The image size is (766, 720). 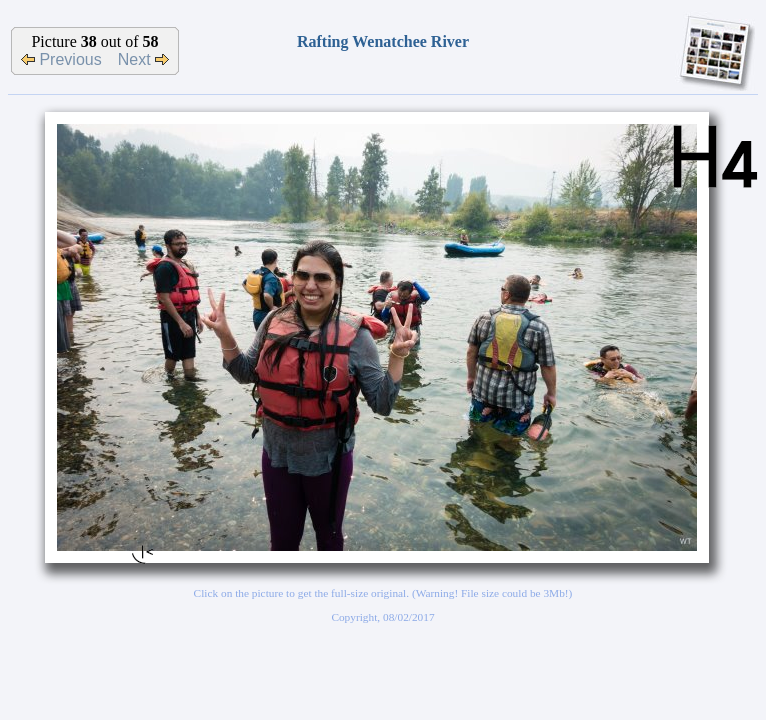 I want to click on visit Frontend Mentor website, so click(x=142, y=554).